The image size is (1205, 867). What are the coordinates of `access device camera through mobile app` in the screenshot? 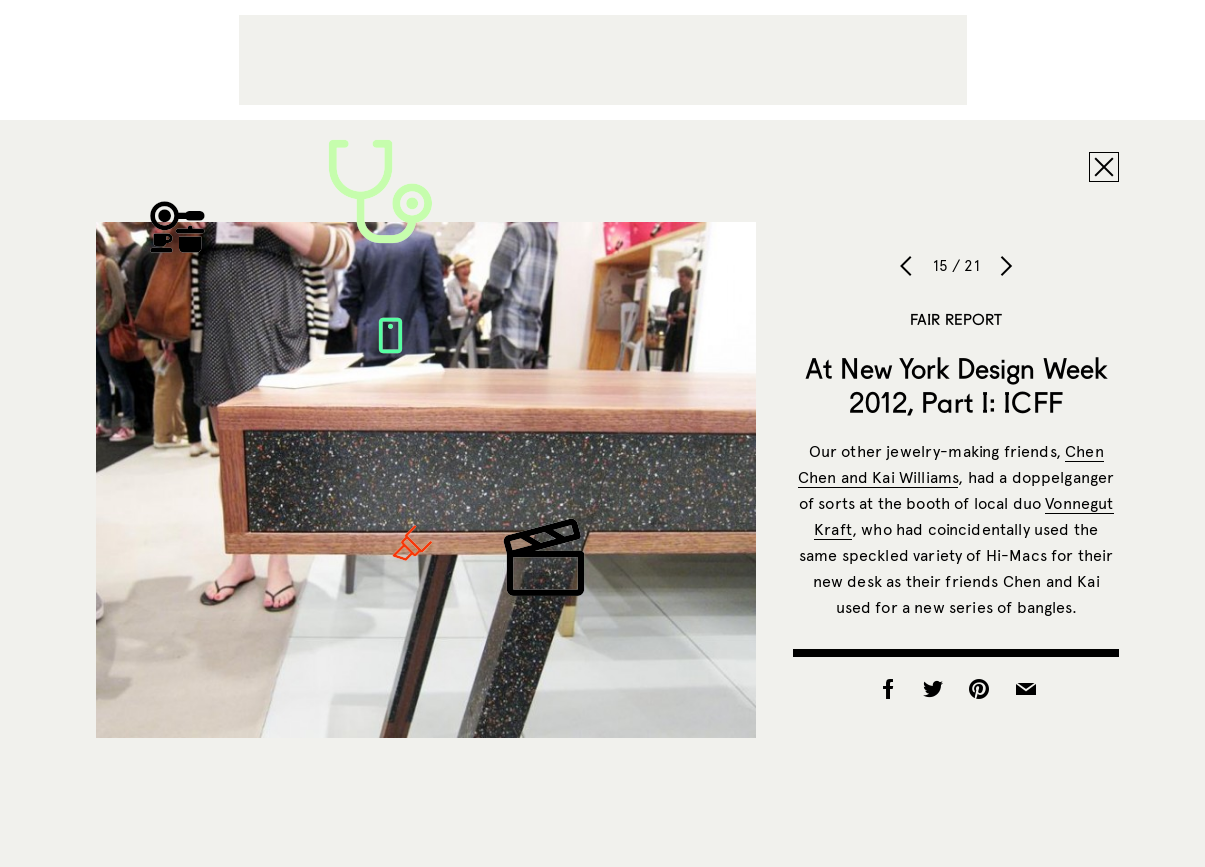 It's located at (390, 335).